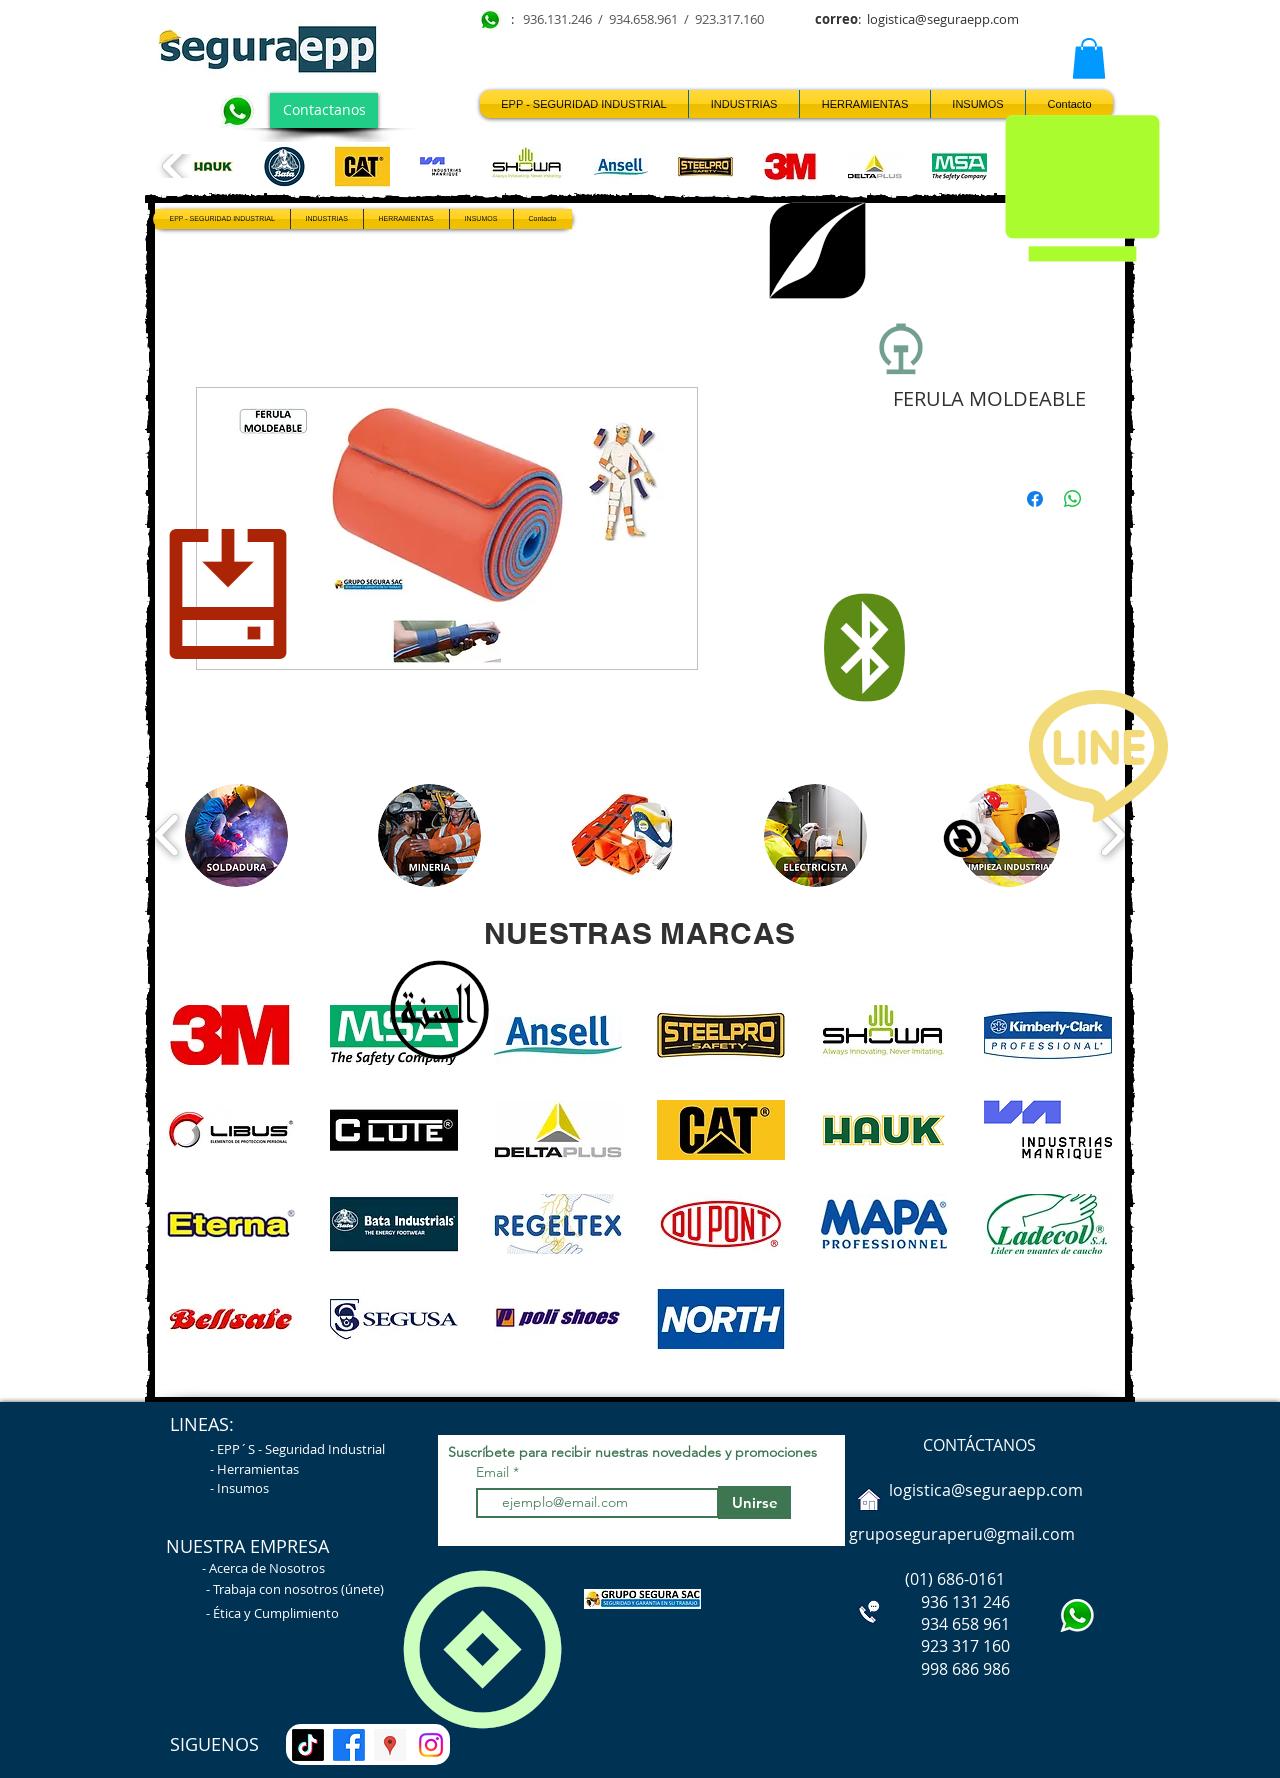  What do you see at coordinates (482, 1649) in the screenshot?
I see `view in-app currency or coin balance` at bounding box center [482, 1649].